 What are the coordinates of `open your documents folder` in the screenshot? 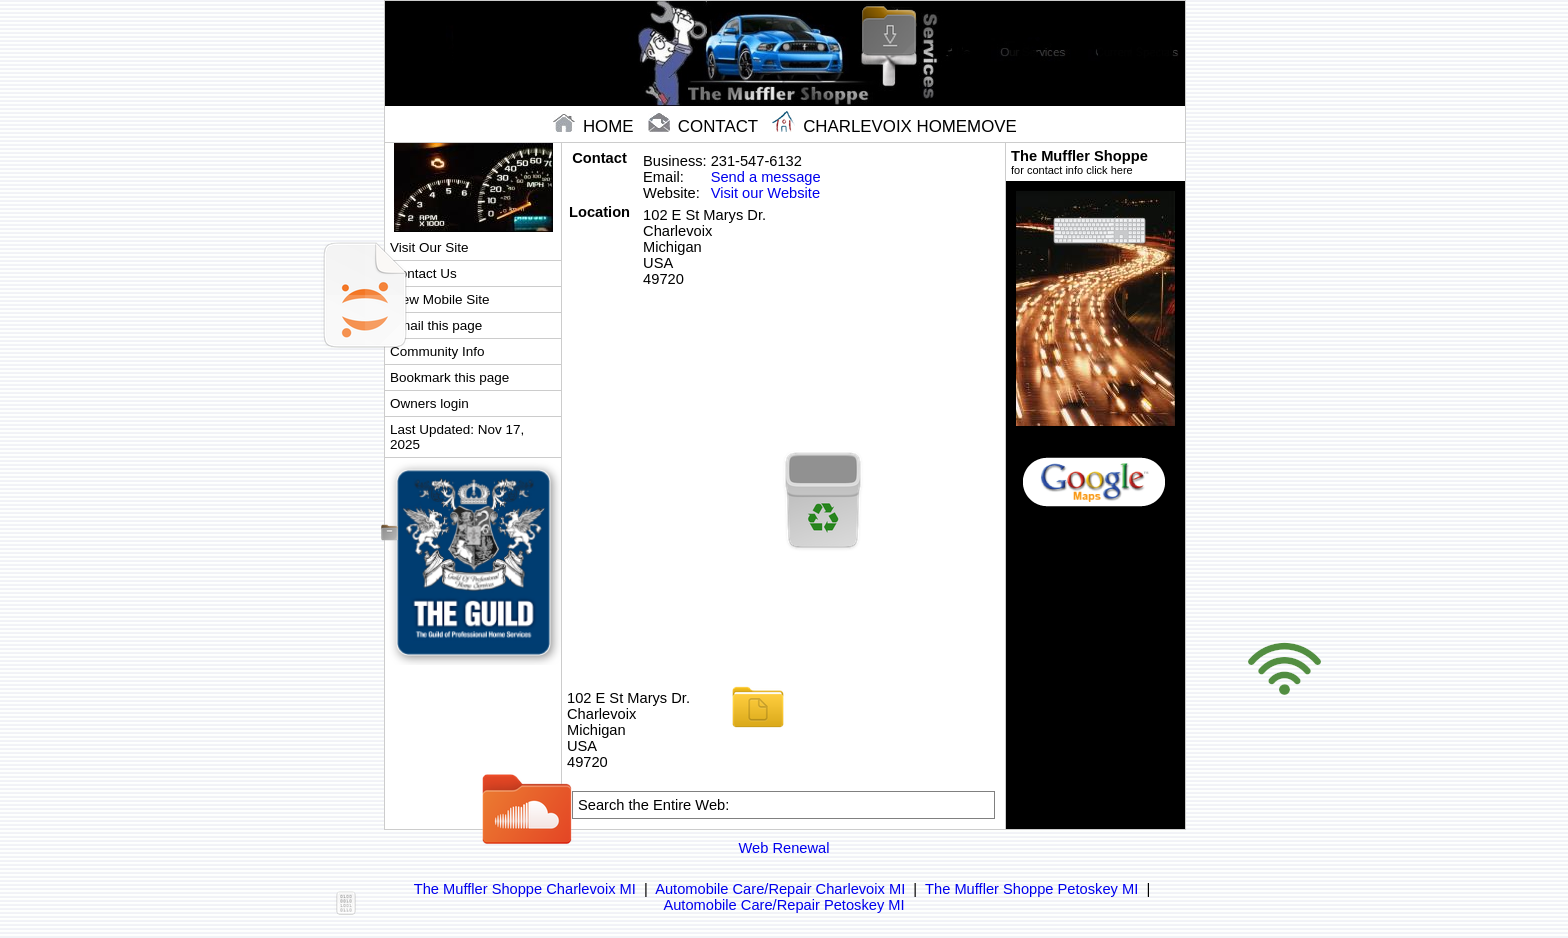 It's located at (758, 707).